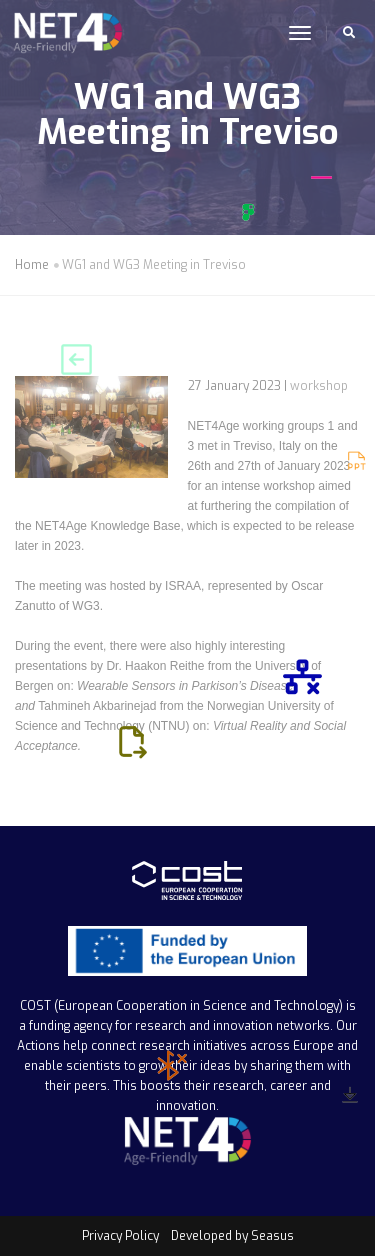 This screenshot has width=375, height=1256. I want to click on remove an item from a list or cart, so click(321, 177).